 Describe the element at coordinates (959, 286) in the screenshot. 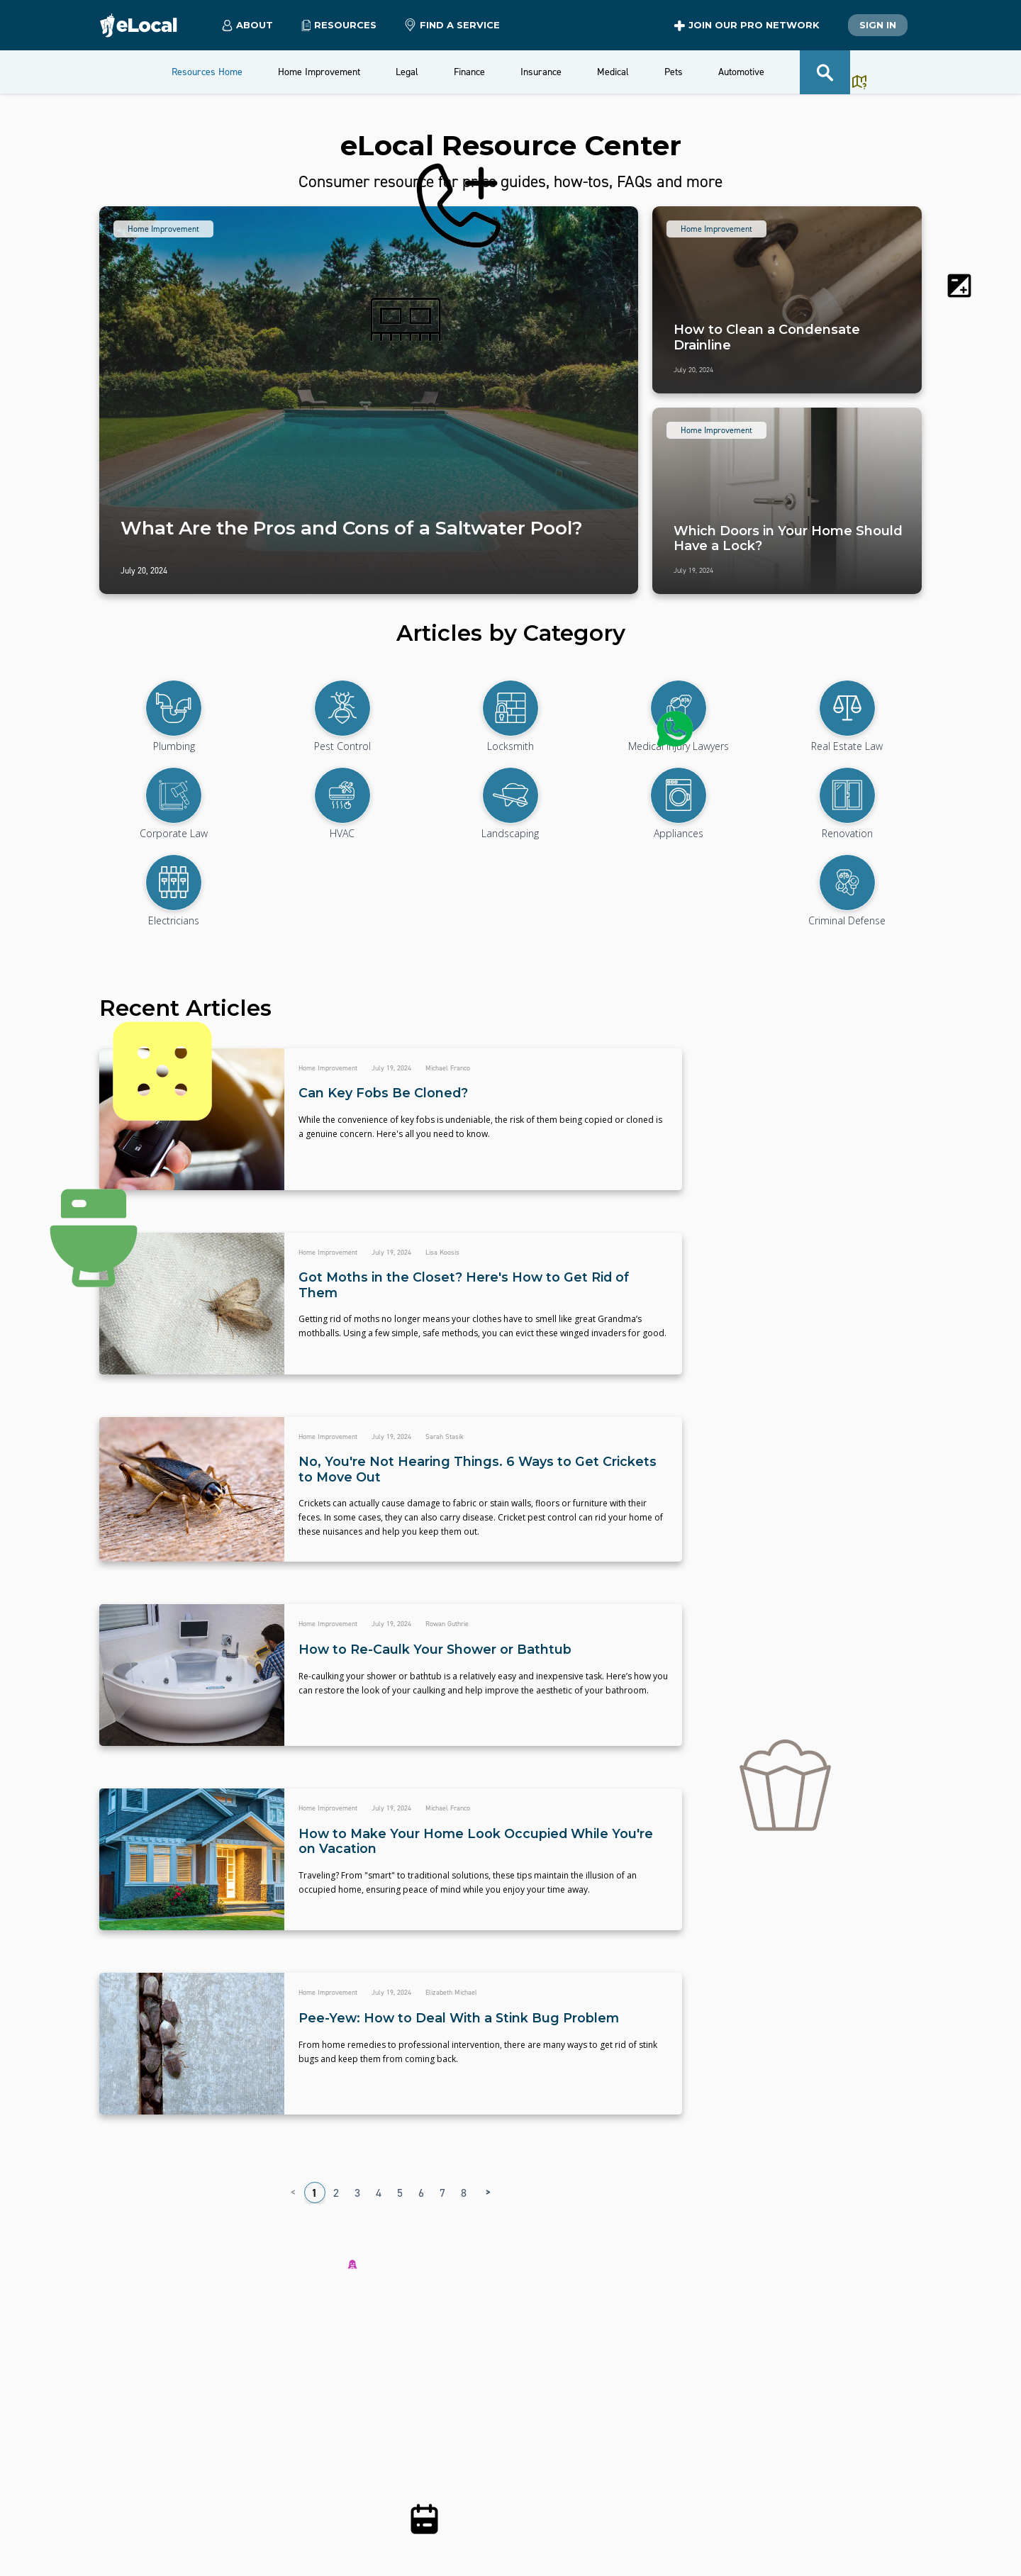

I see `adjust image exposure settings` at that location.